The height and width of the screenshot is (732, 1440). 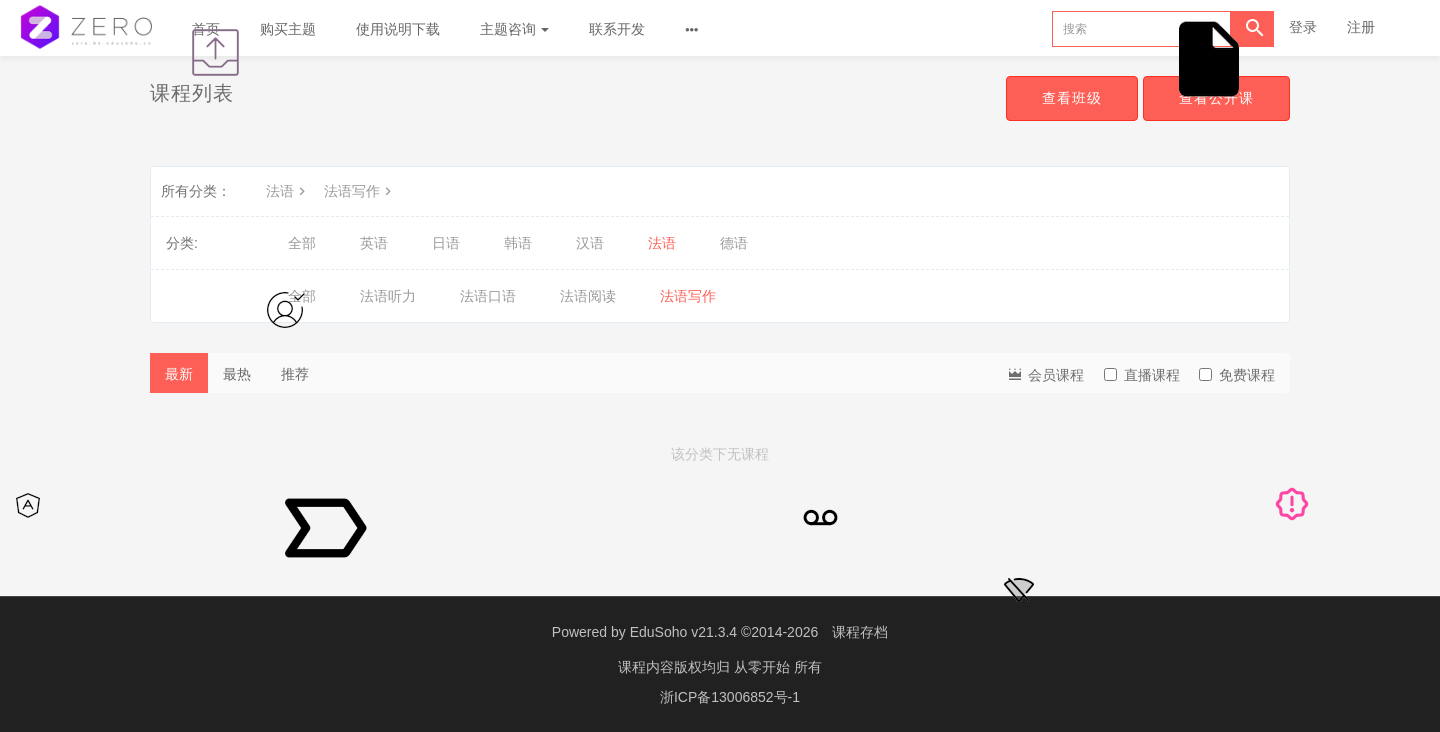 I want to click on Angular framework logo, so click(x=28, y=505).